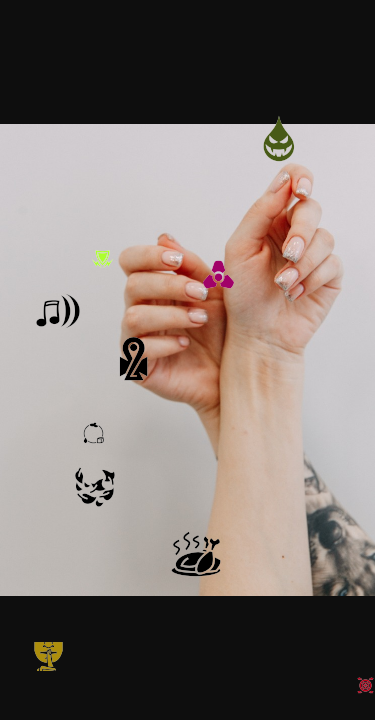 The width and height of the screenshot is (375, 720). What do you see at coordinates (48, 656) in the screenshot?
I see `mute audio or sound effects` at bounding box center [48, 656].